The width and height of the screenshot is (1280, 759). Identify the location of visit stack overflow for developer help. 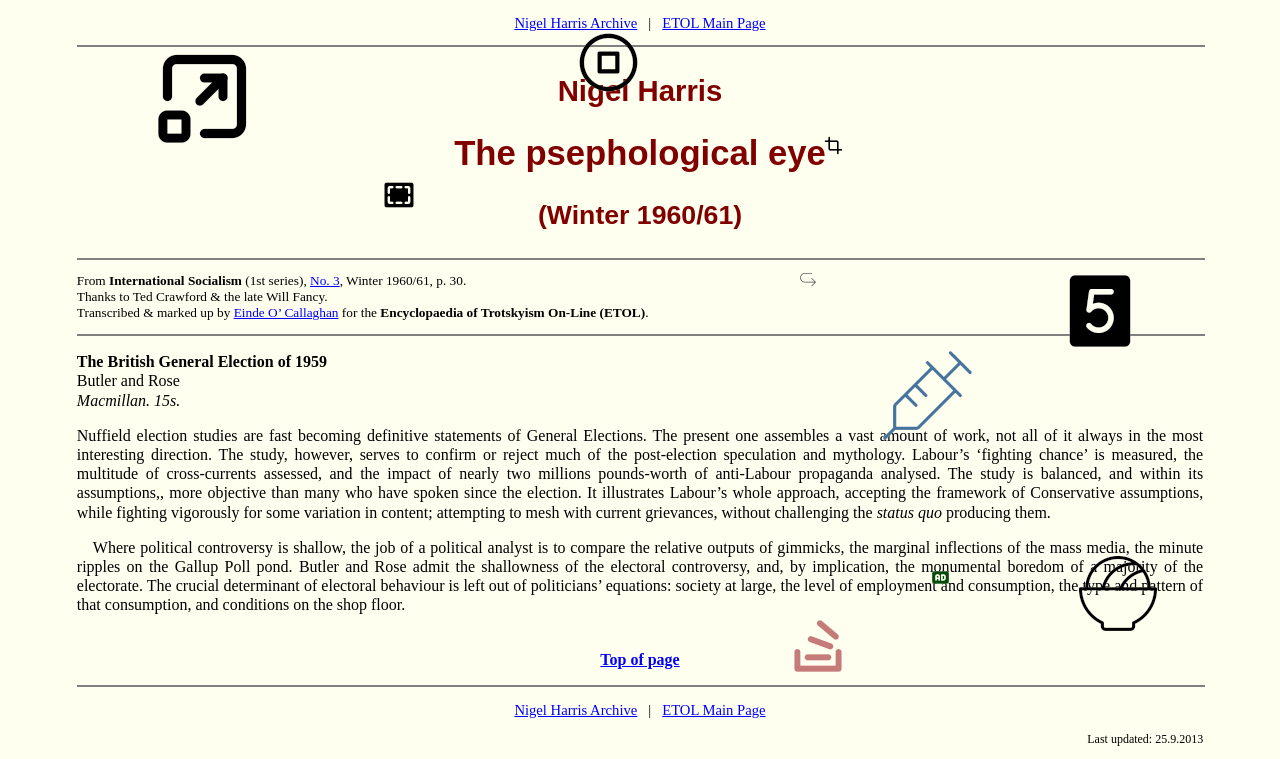
(818, 646).